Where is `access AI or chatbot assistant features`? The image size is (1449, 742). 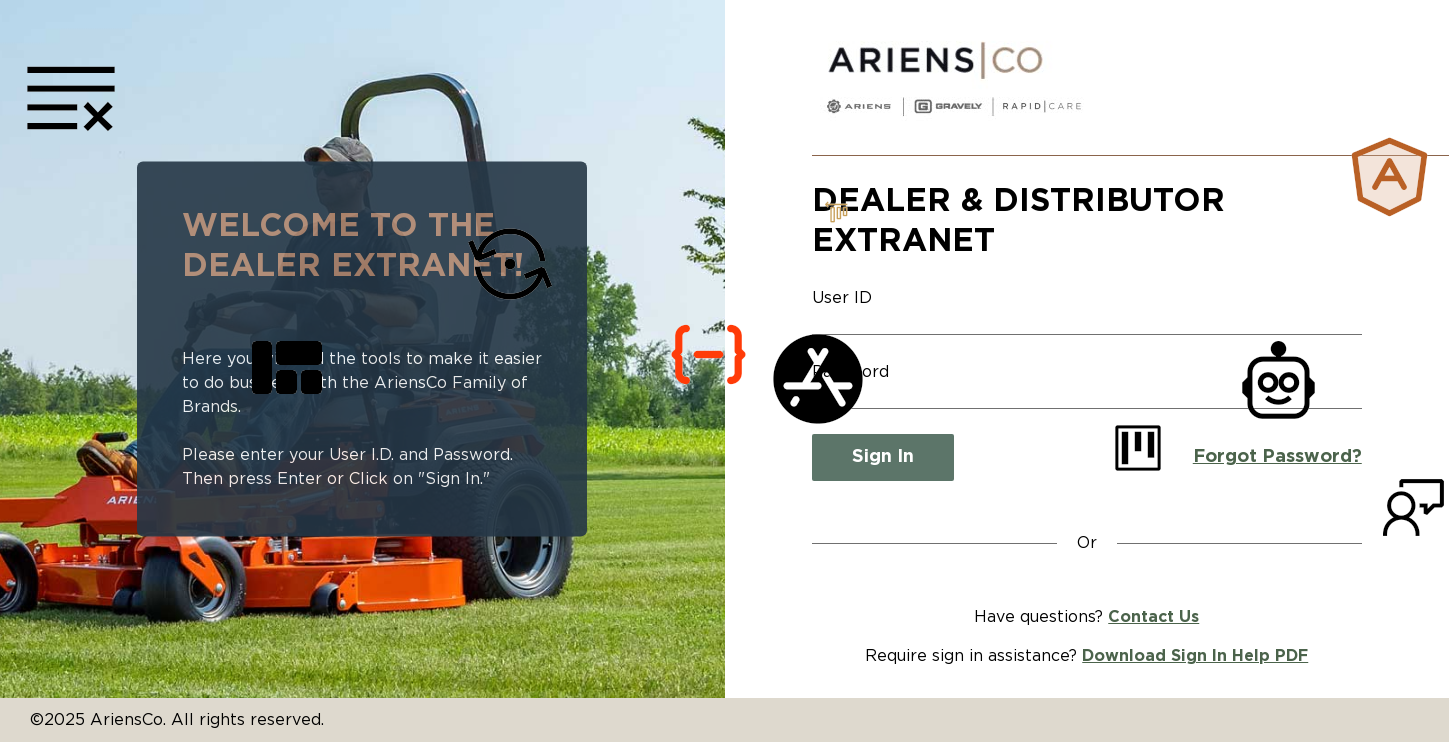 access AI or chatbot assistant features is located at coordinates (1278, 382).